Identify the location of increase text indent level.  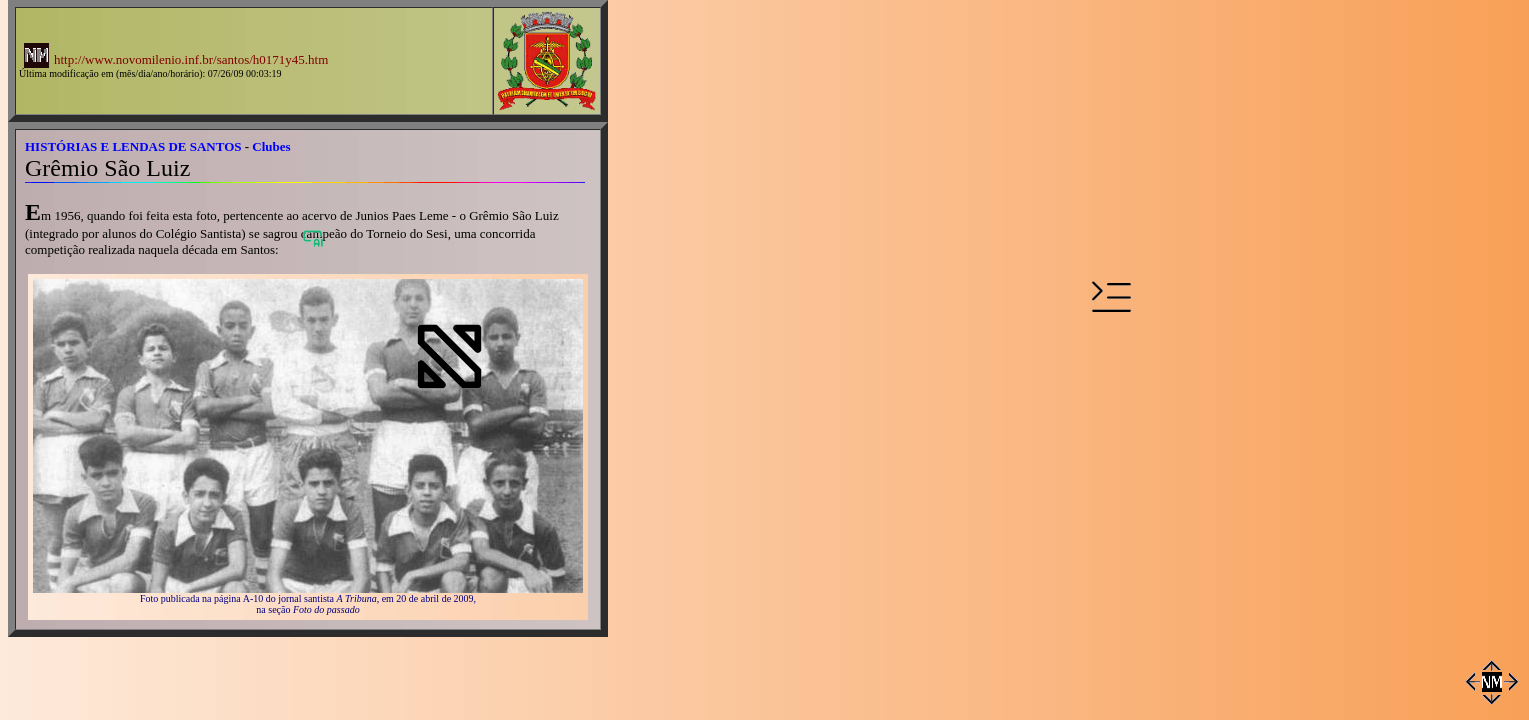
(1111, 297).